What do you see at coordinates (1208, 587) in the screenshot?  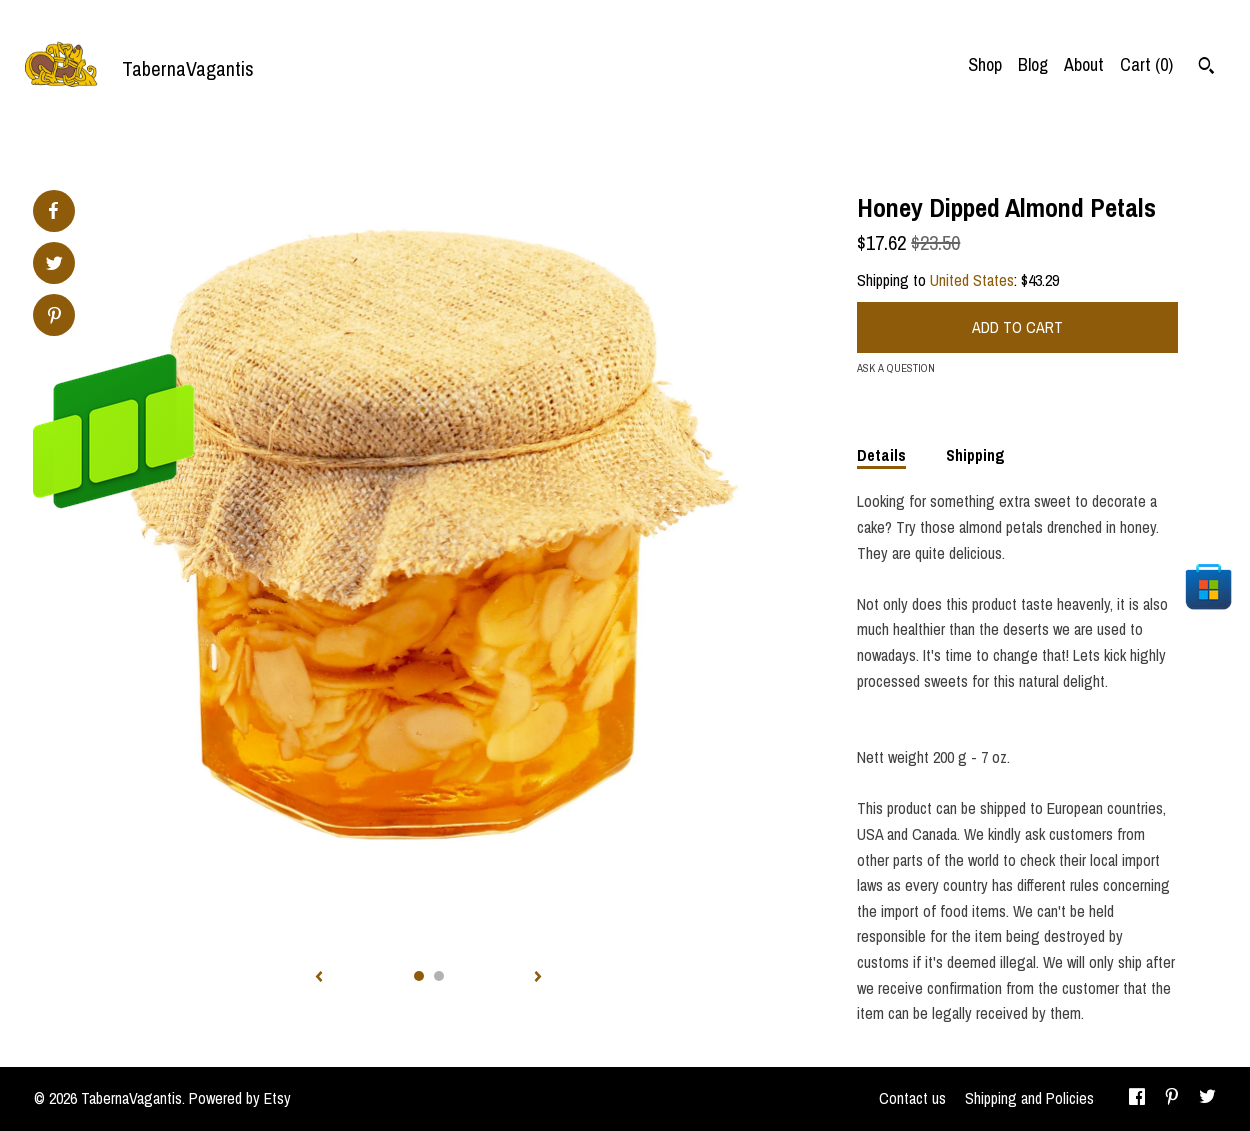 I see `open the Microsoft Store app` at bounding box center [1208, 587].